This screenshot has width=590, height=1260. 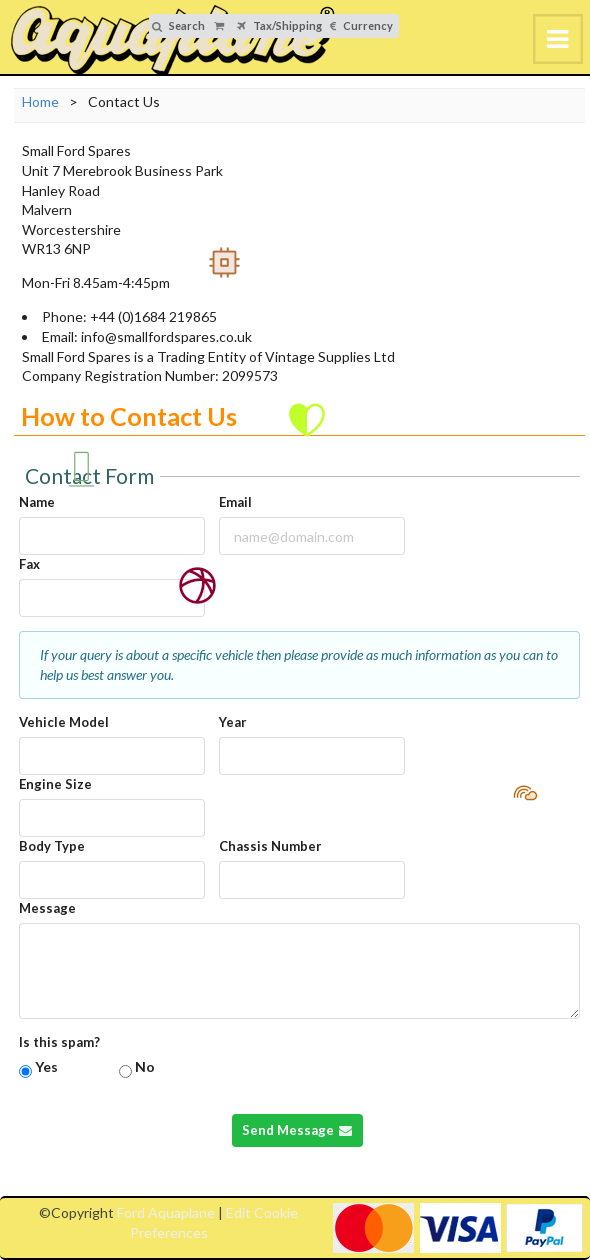 What do you see at coordinates (525, 792) in the screenshot?
I see `weather forecast showing partly cloudy with rainbow` at bounding box center [525, 792].